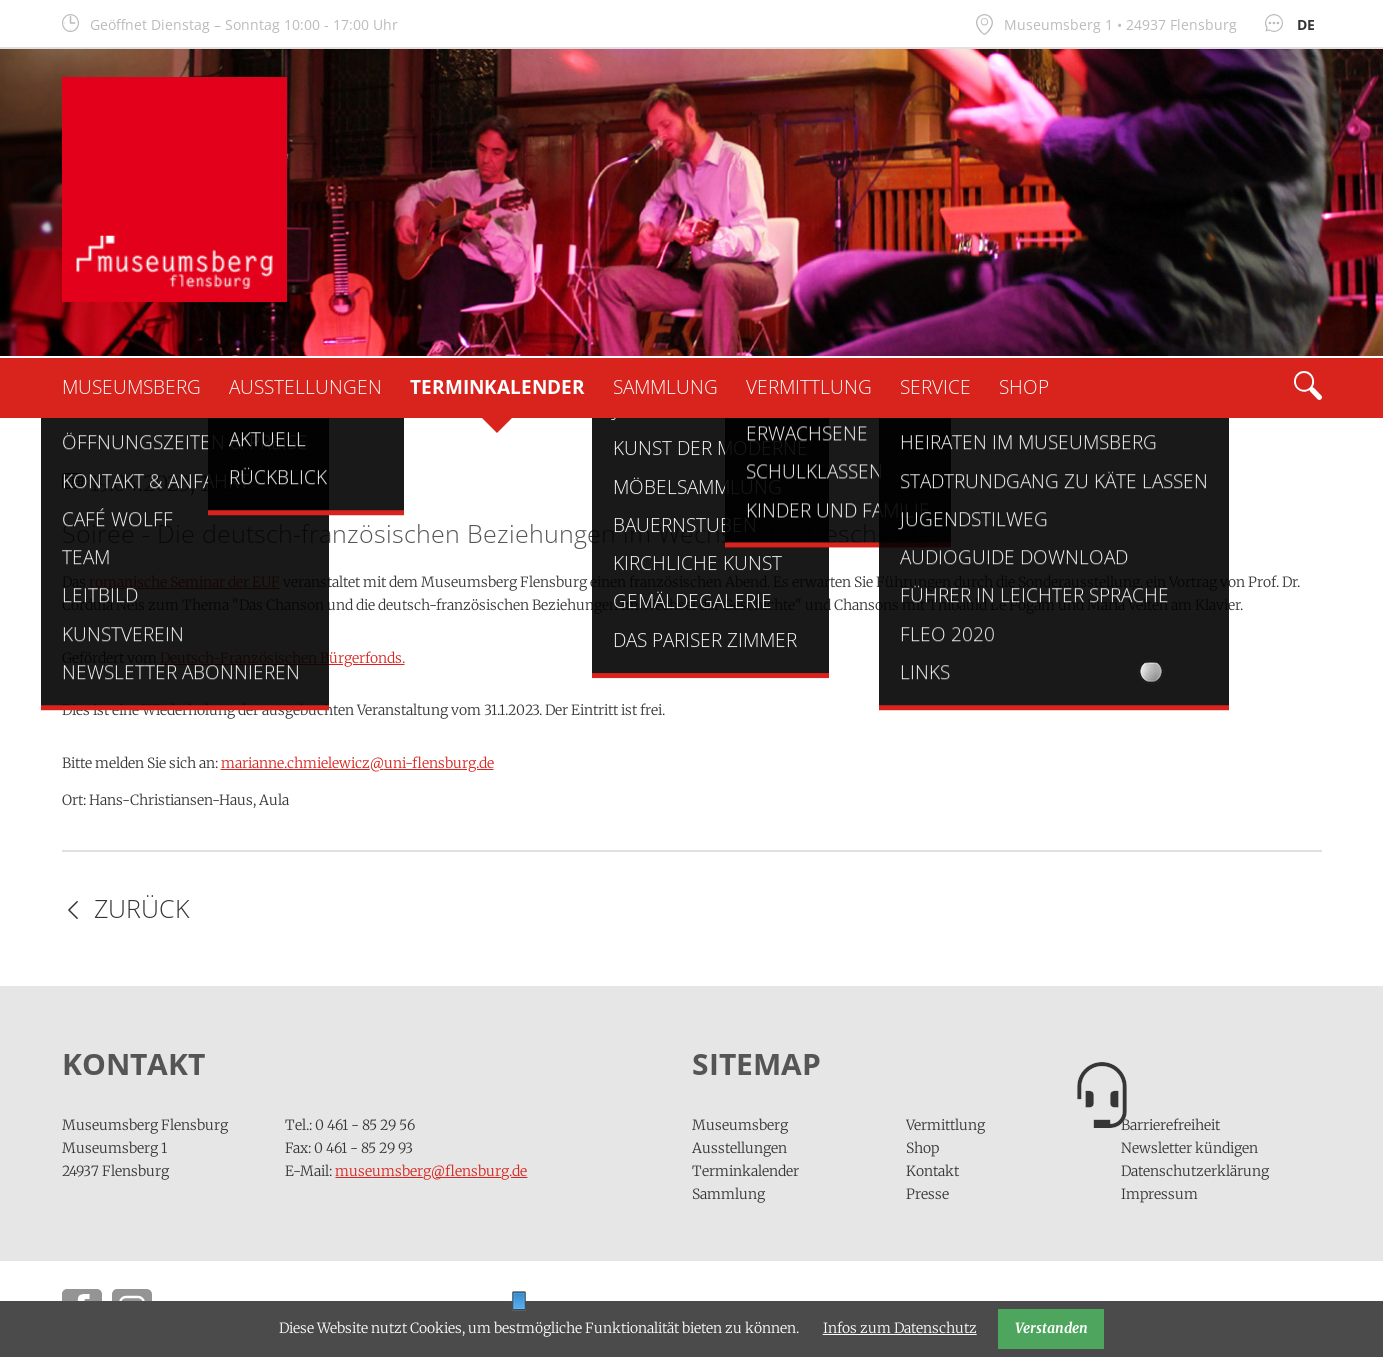  Describe the element at coordinates (1151, 674) in the screenshot. I see `homepod mini smart speaker device` at that location.